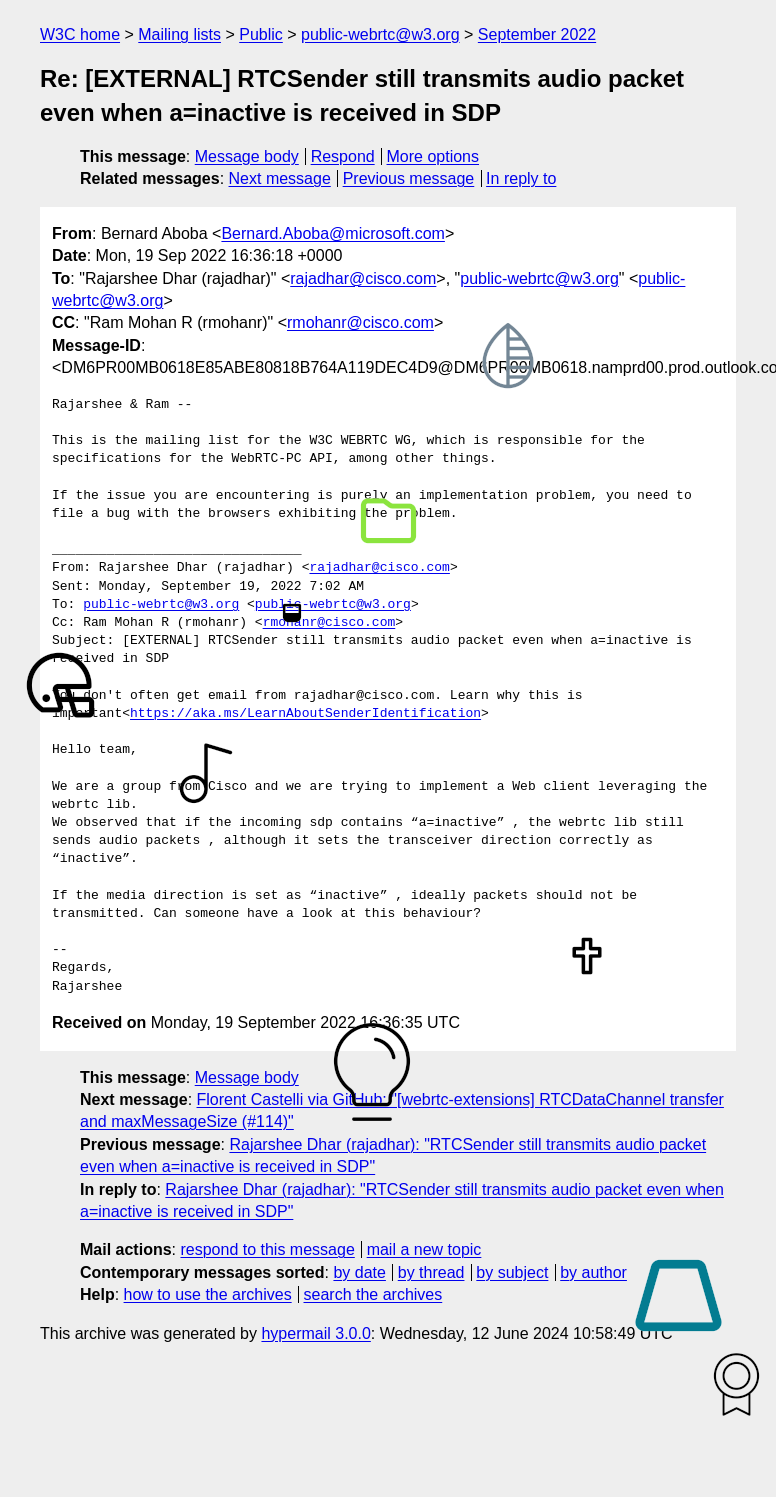 The height and width of the screenshot is (1497, 776). I want to click on view tips or helpful suggestions, so click(372, 1072).